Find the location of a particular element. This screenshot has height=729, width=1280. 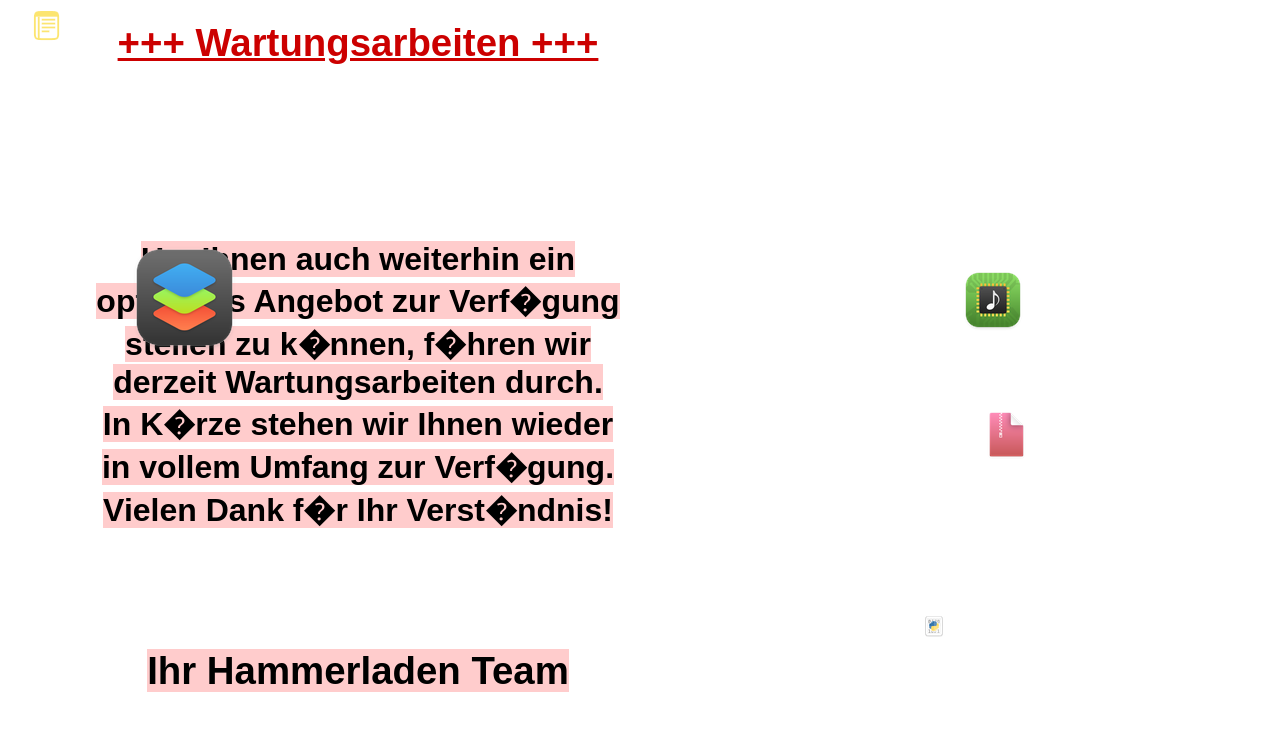

python bytecode file (.pyc) is located at coordinates (934, 626).